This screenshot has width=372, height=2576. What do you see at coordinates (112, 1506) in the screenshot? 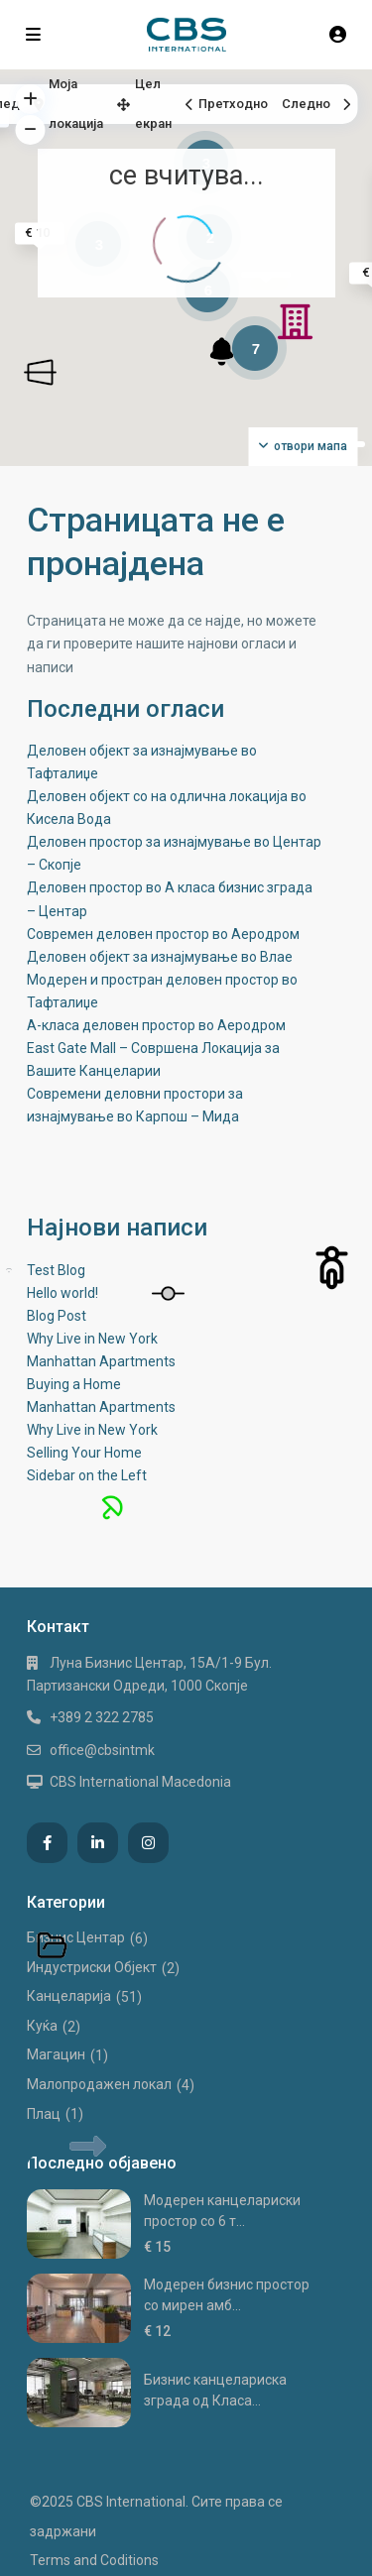
I see `view weather protection or rain forecast` at bounding box center [112, 1506].